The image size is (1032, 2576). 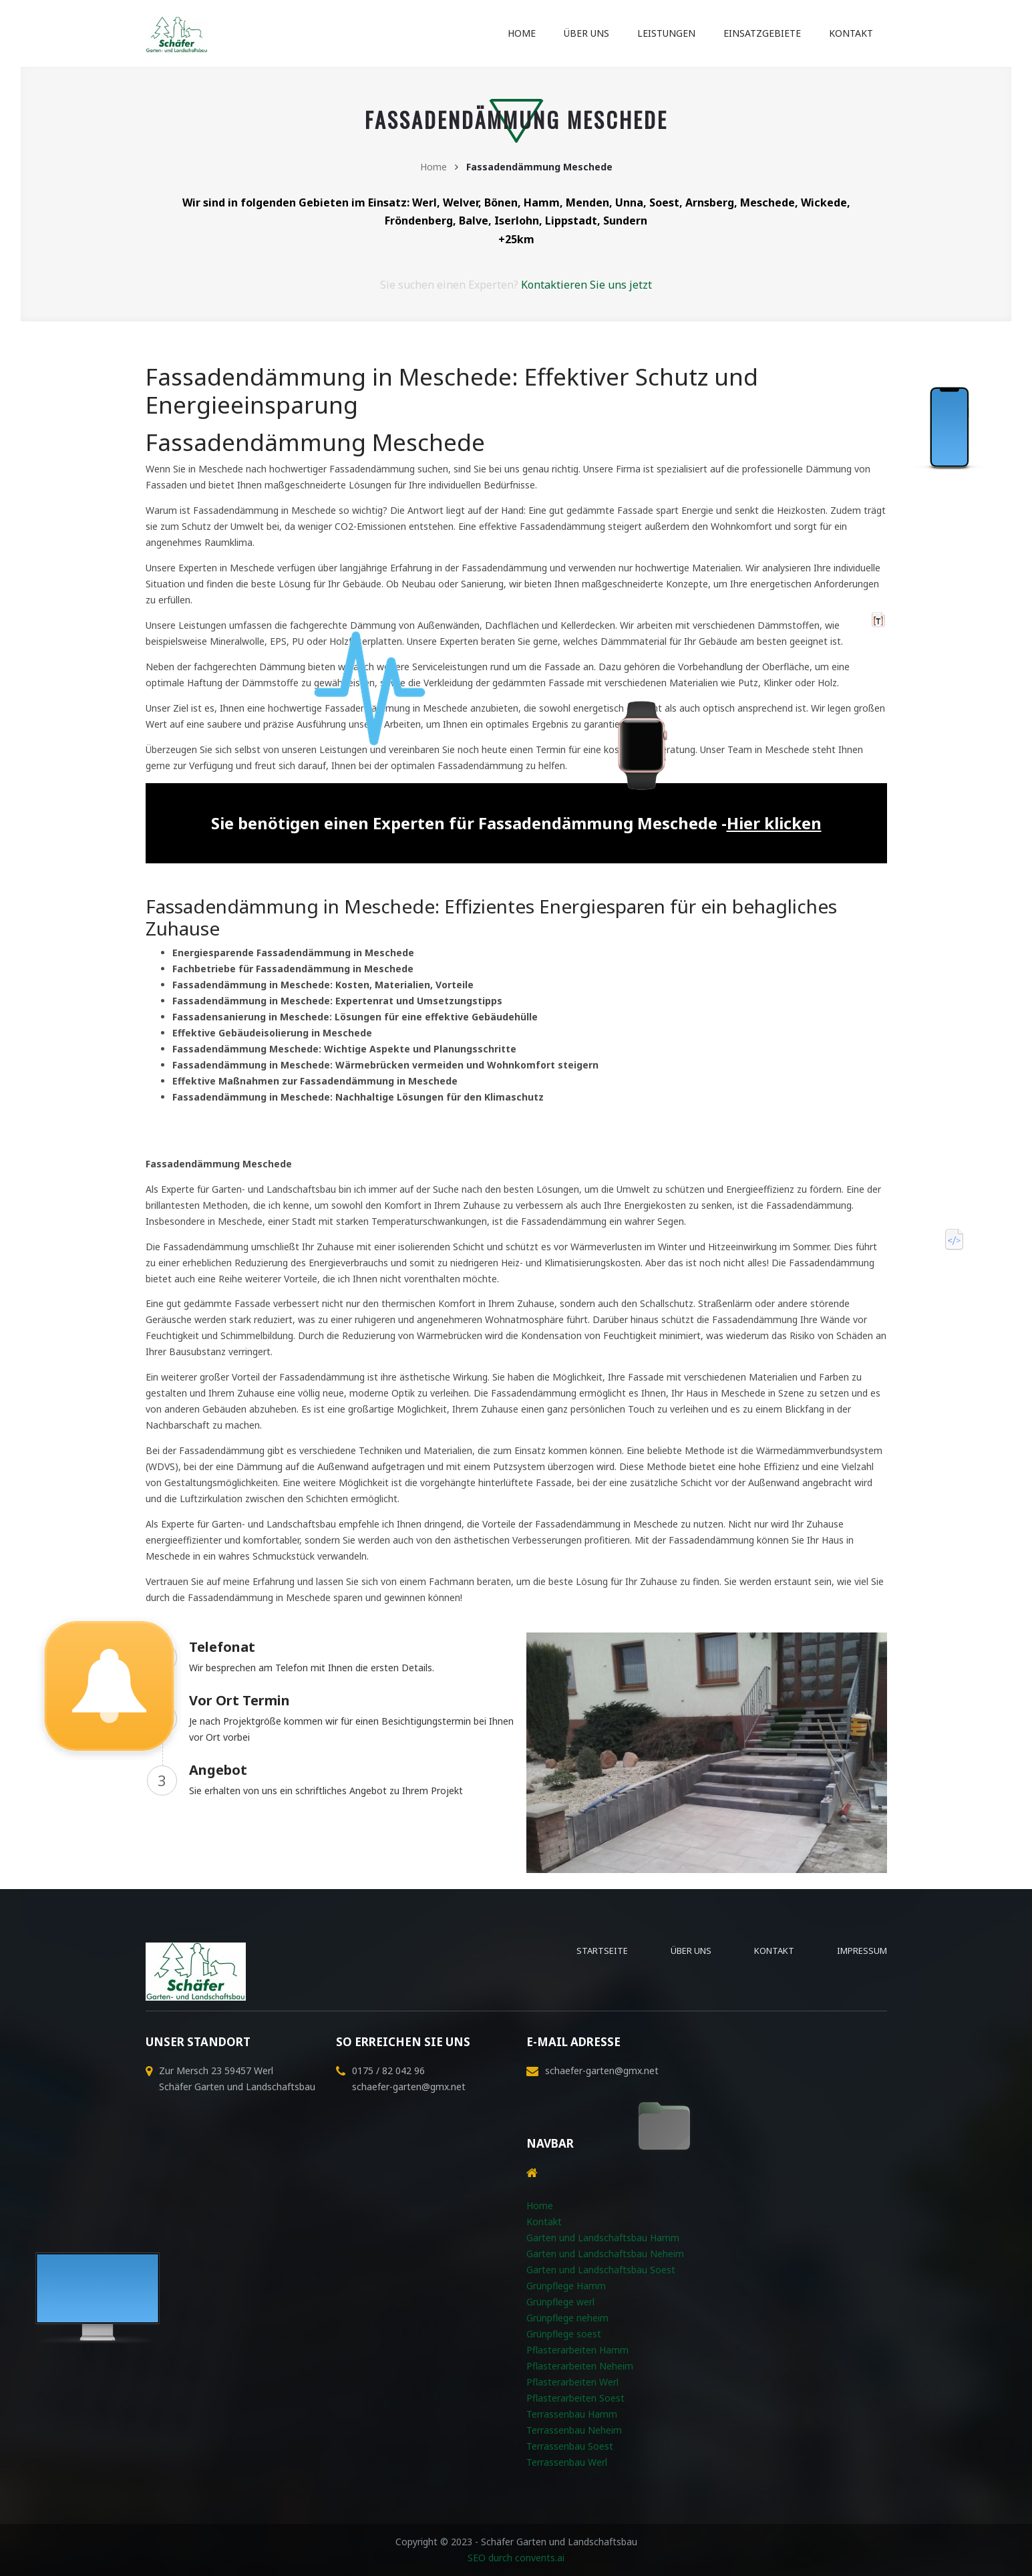 I want to click on an HTML or web document file, so click(x=954, y=1239).